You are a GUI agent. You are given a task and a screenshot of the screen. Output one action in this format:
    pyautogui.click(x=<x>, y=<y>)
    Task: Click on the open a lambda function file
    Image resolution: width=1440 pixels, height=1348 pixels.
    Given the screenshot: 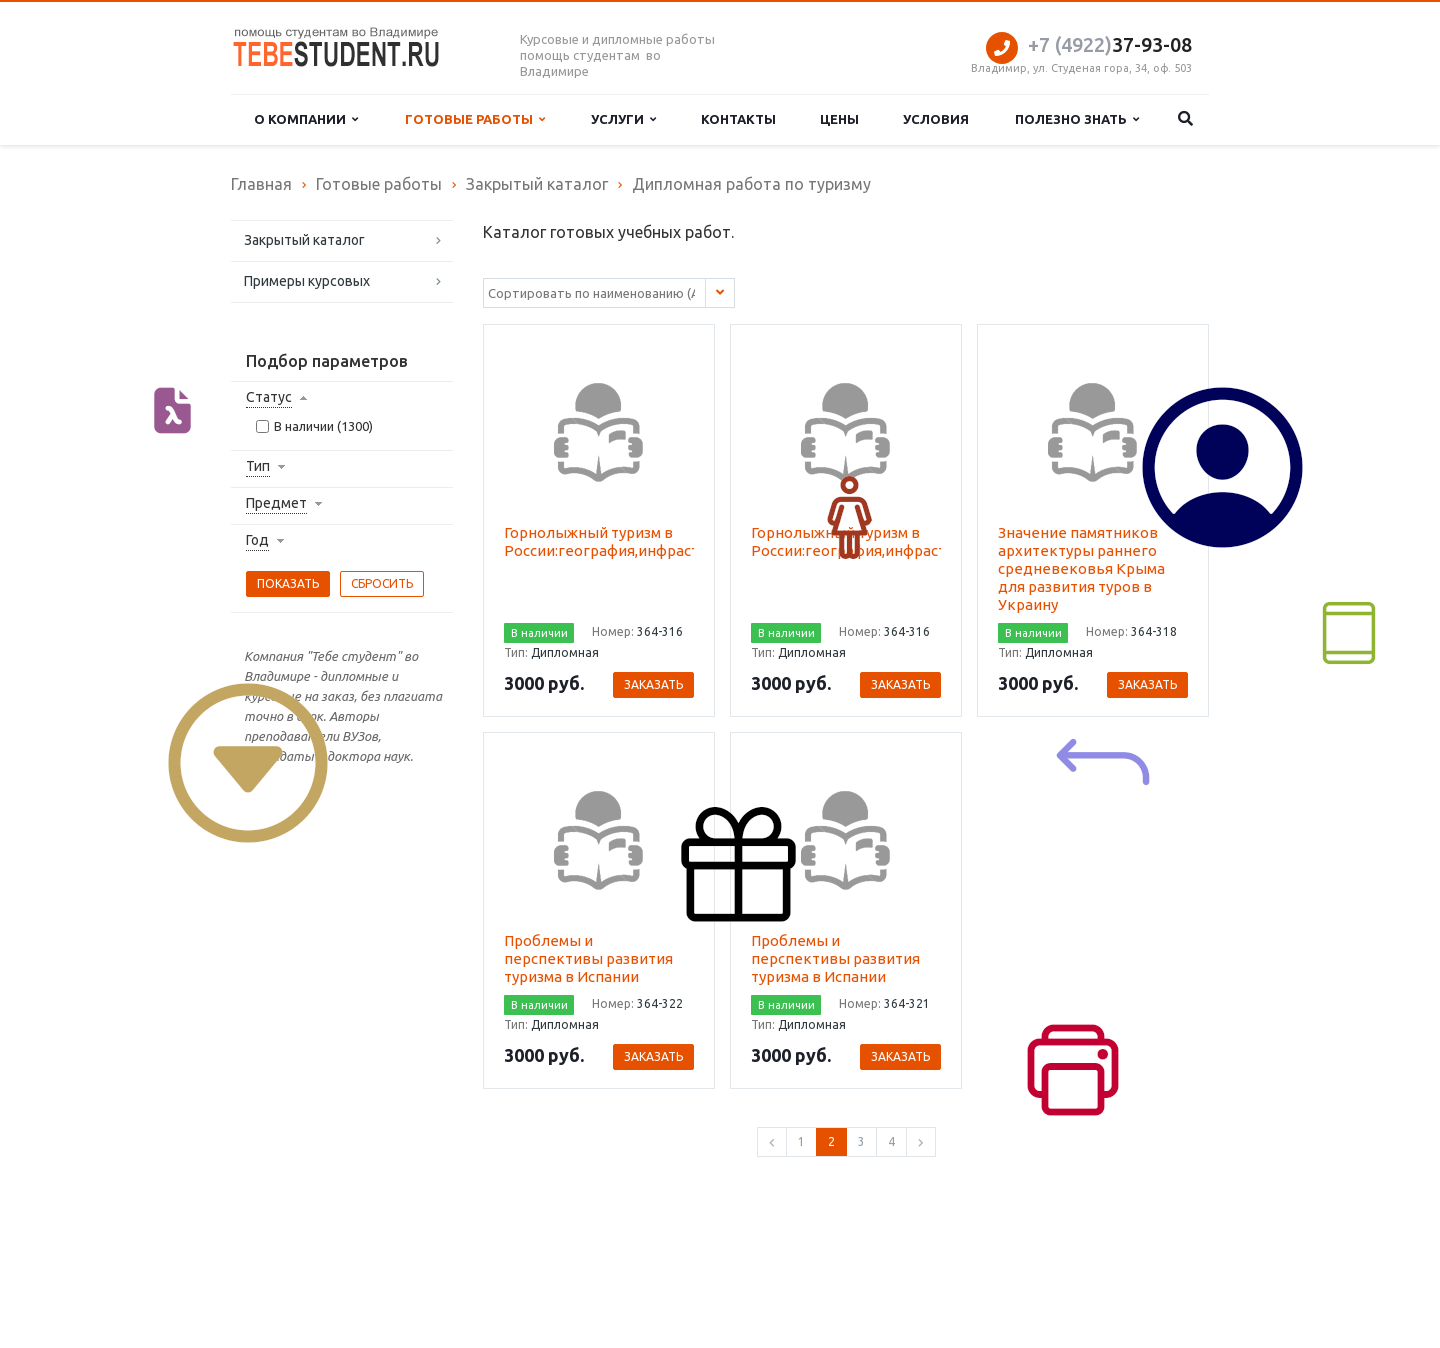 What is the action you would take?
    pyautogui.click(x=172, y=410)
    